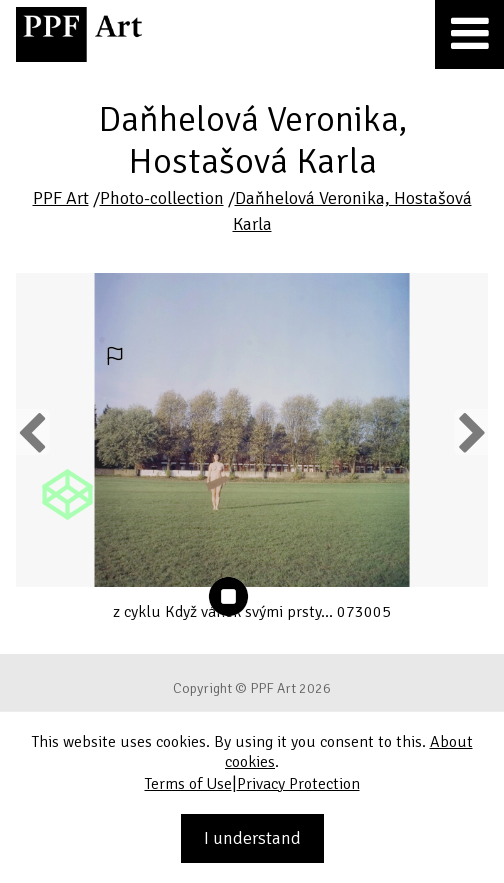 This screenshot has width=504, height=883. What do you see at coordinates (67, 494) in the screenshot?
I see `open CodePen` at bounding box center [67, 494].